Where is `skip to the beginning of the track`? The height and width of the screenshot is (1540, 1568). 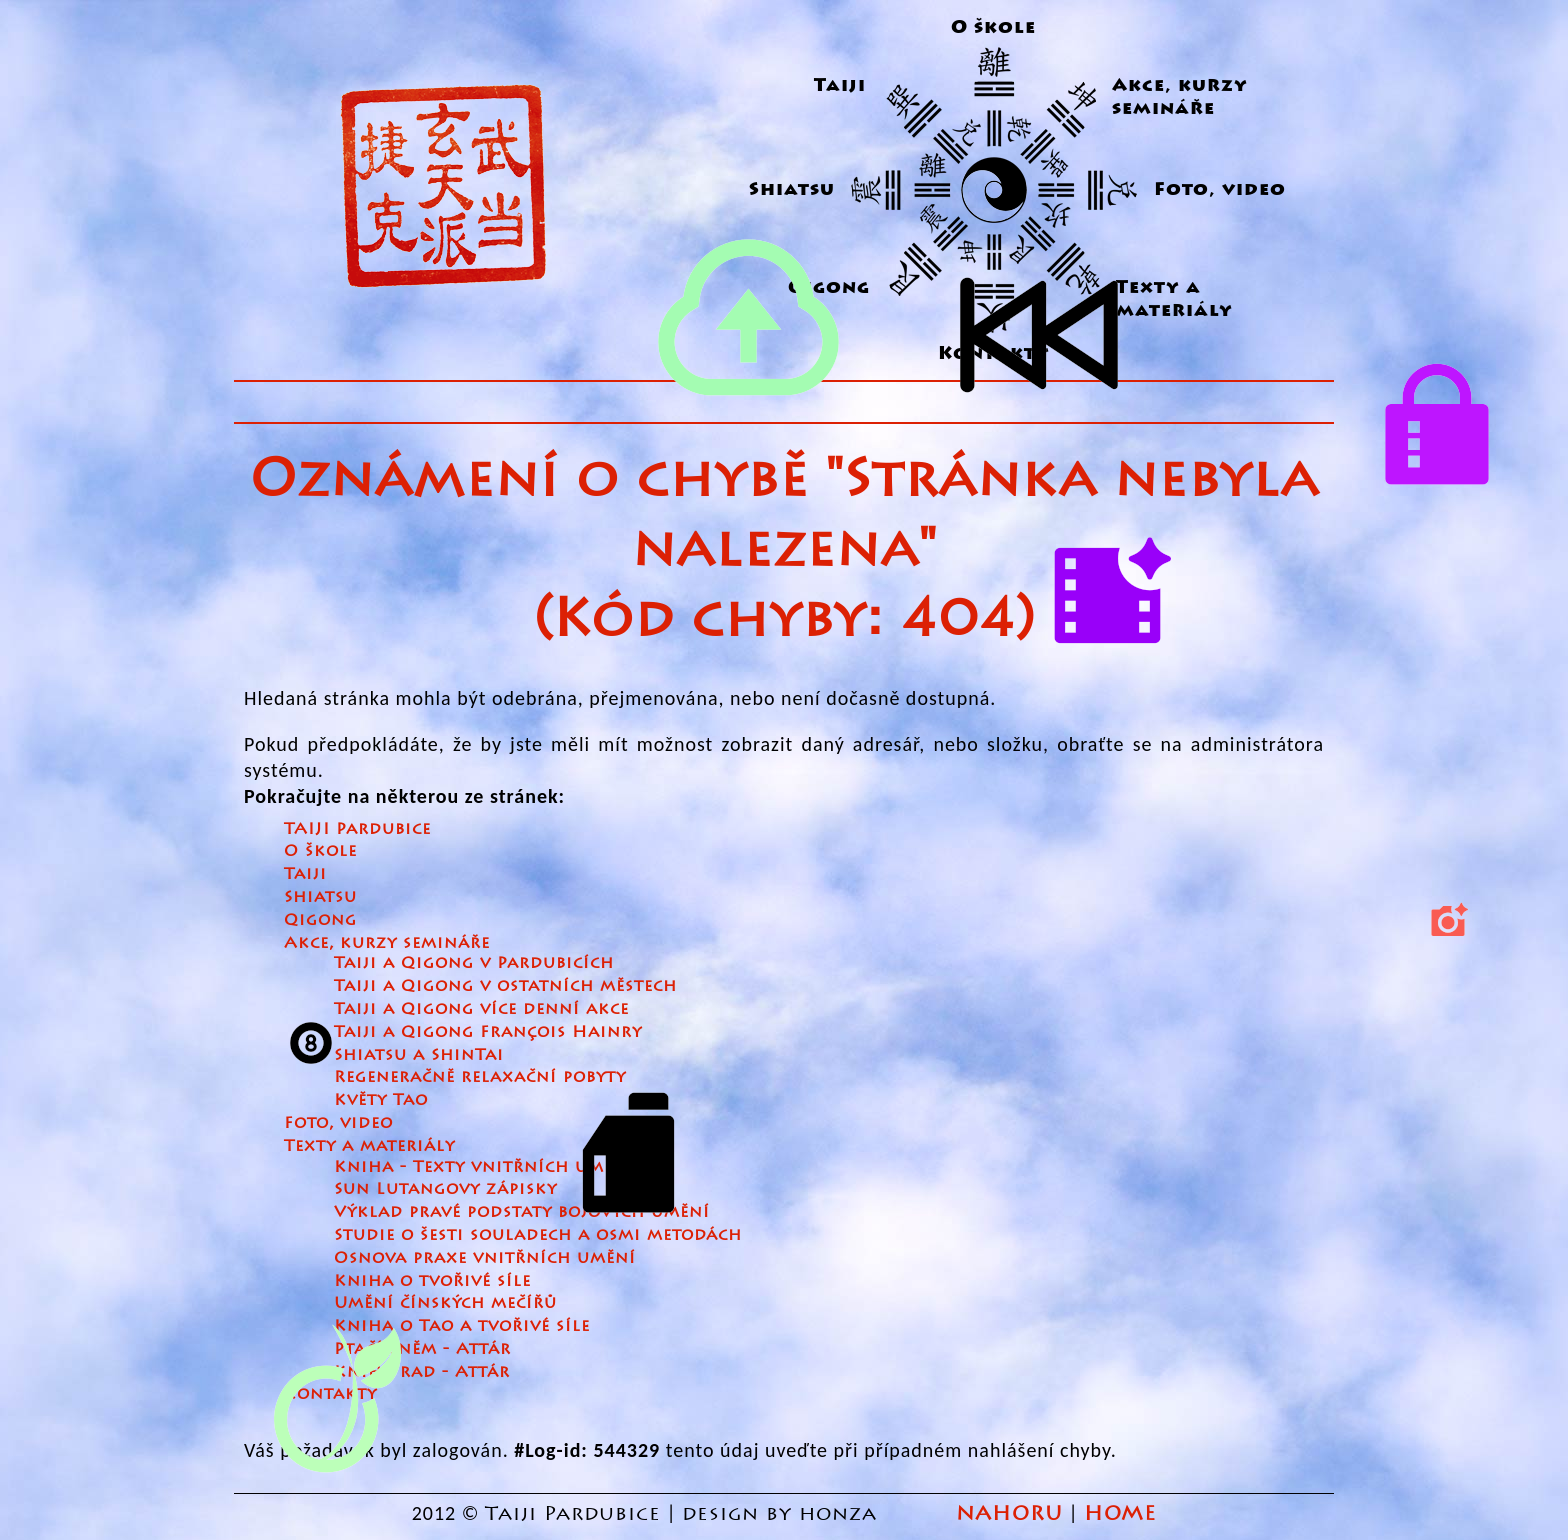 skip to the beginning of the track is located at coordinates (1039, 335).